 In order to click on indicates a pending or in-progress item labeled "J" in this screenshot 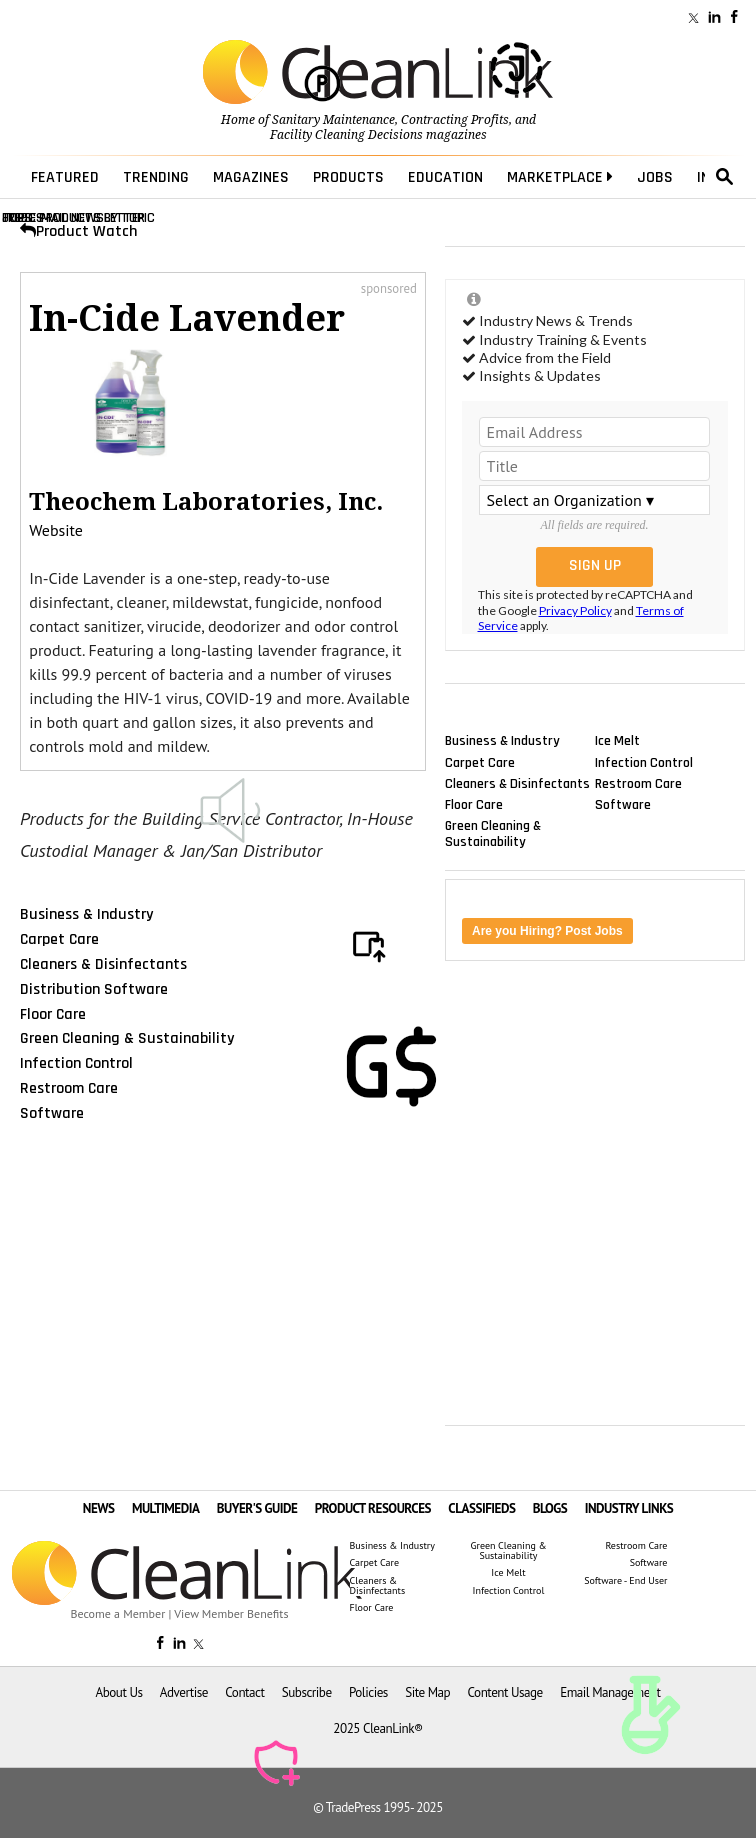, I will do `click(516, 68)`.